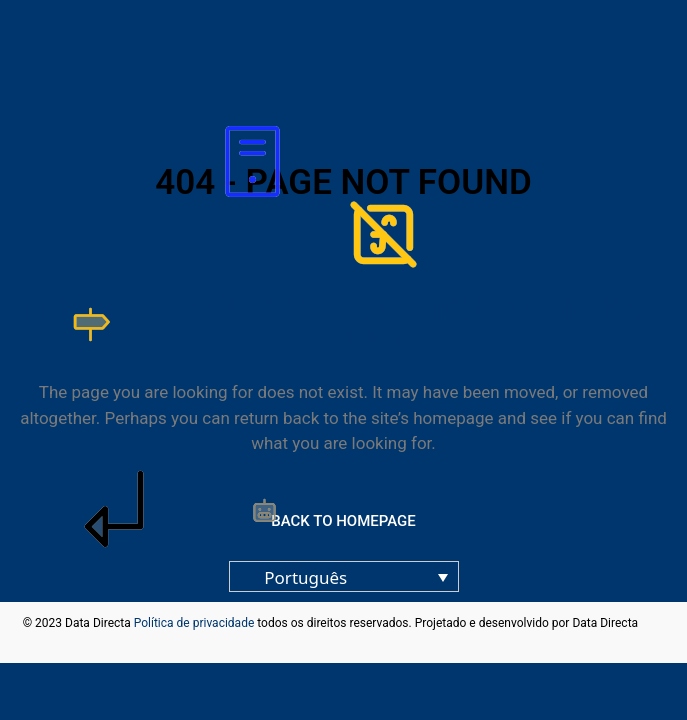 This screenshot has width=687, height=720. Describe the element at coordinates (90, 324) in the screenshot. I see `navigate to directions or wayfinding` at that location.